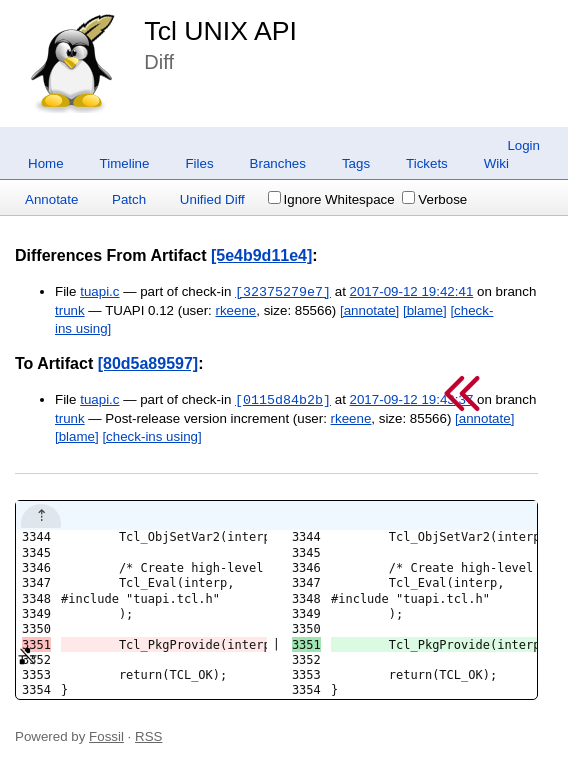 The image size is (568, 774). I want to click on indicates network connection unavailable, so click(27, 656).